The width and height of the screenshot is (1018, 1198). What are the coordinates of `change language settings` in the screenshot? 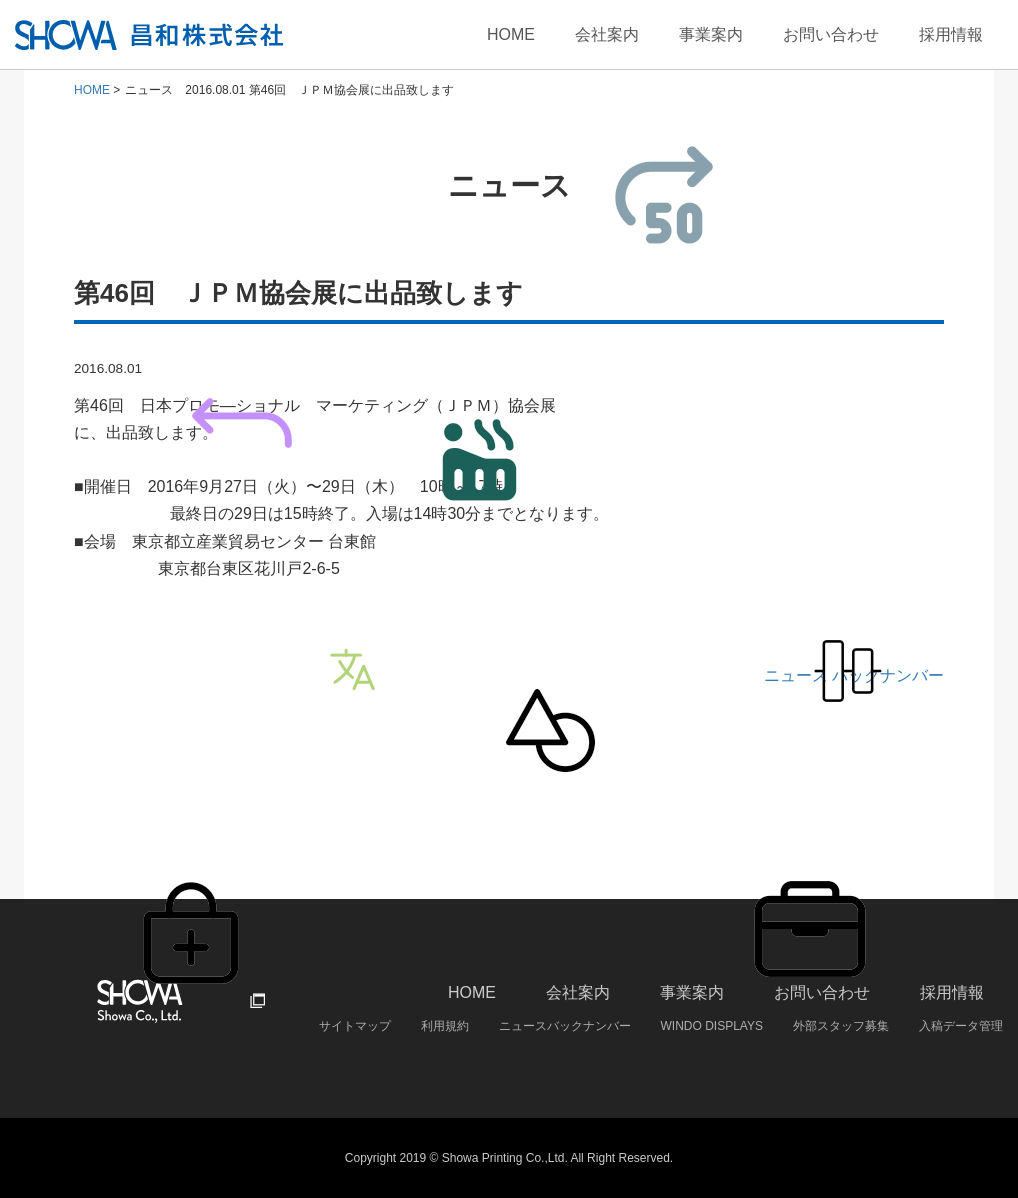 It's located at (352, 669).